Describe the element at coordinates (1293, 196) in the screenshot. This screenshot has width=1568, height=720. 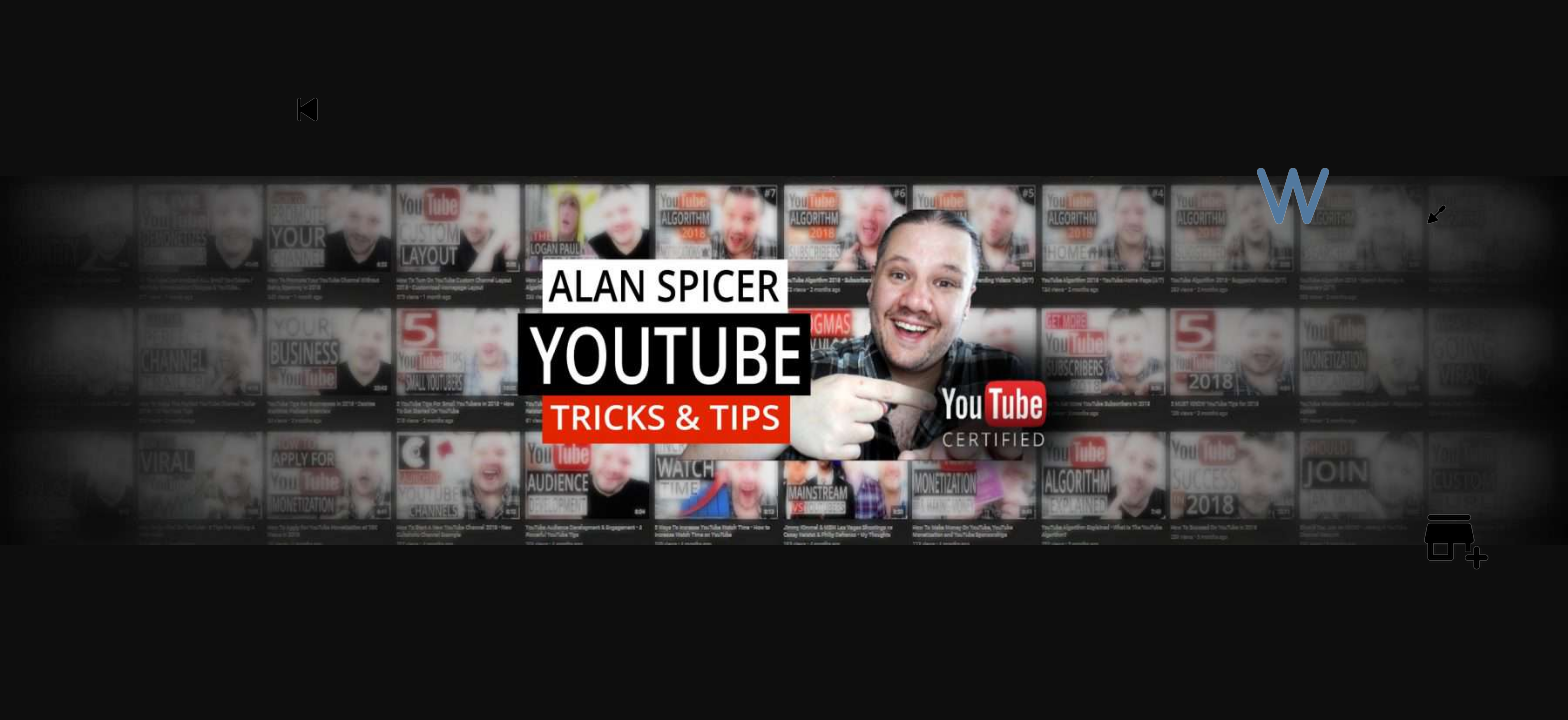
I see `represents the letter "w" in text or keyboard input` at that location.